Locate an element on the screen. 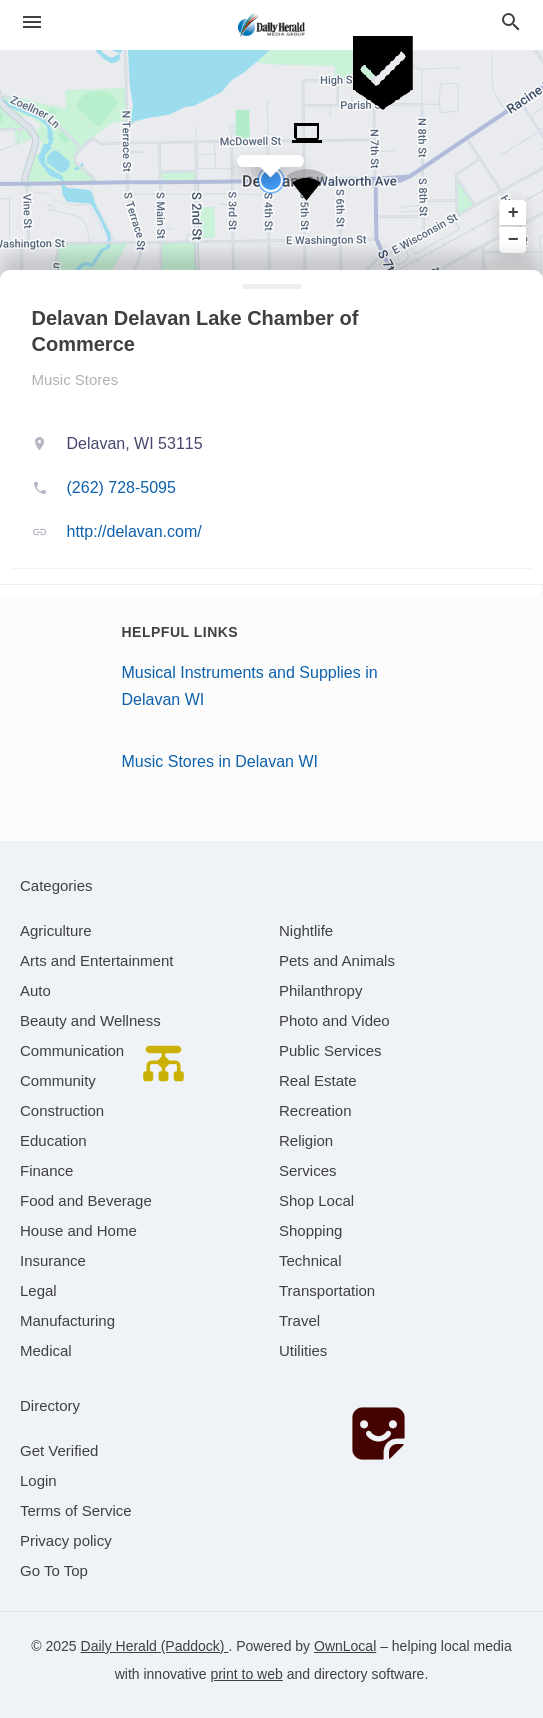  mark location as visited is located at coordinates (383, 73).